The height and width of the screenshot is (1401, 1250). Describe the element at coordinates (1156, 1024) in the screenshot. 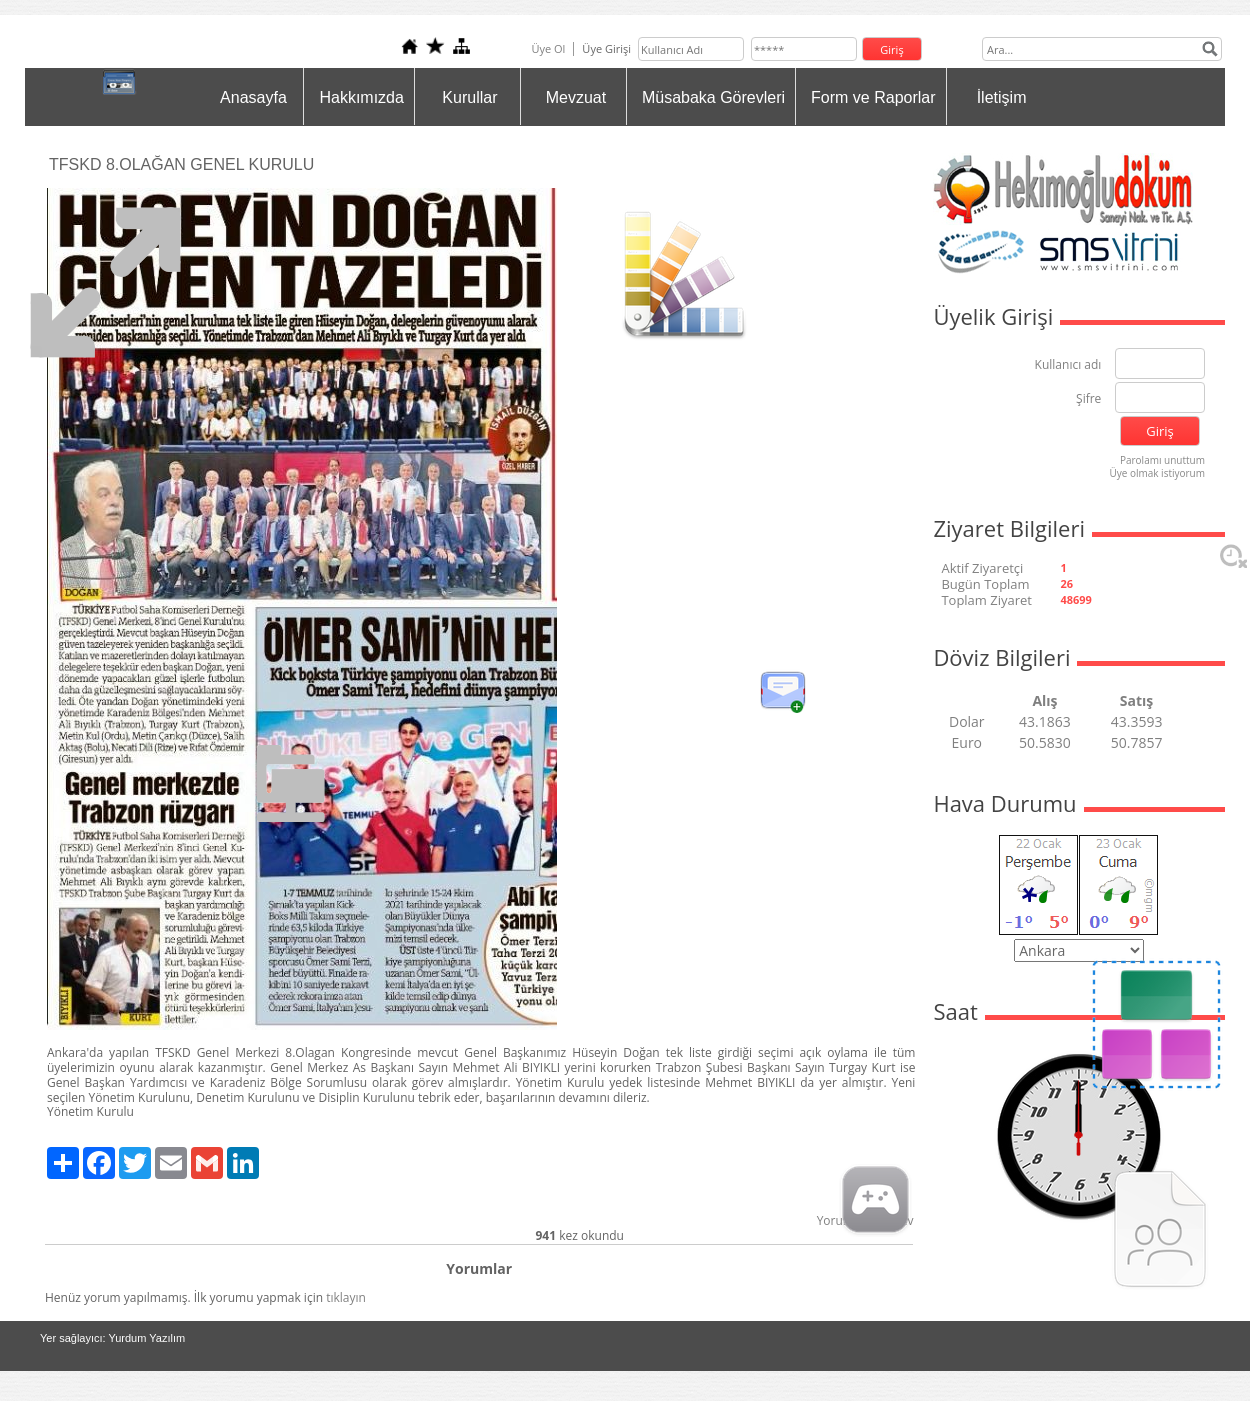

I see `select all items in the current view` at that location.